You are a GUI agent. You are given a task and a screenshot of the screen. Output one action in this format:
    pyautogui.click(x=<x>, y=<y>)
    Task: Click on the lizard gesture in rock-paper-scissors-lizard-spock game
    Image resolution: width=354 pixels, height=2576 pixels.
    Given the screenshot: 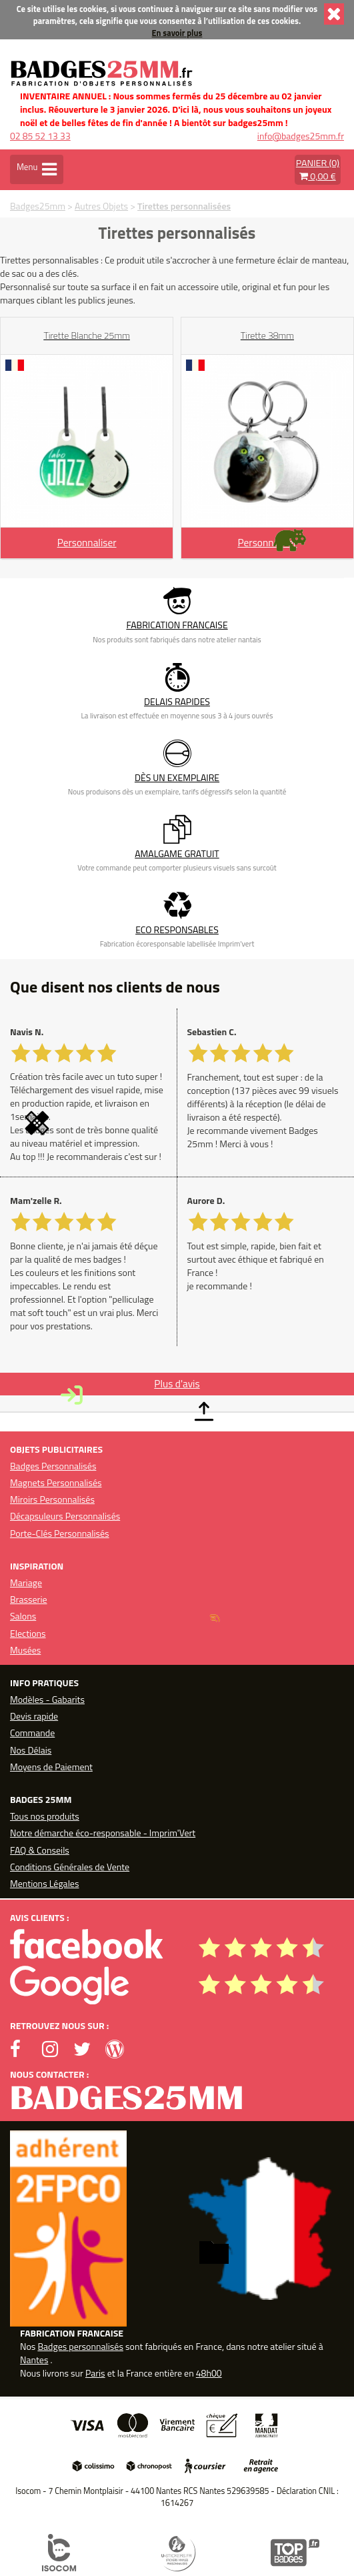 What is the action you would take?
    pyautogui.click(x=215, y=1618)
    